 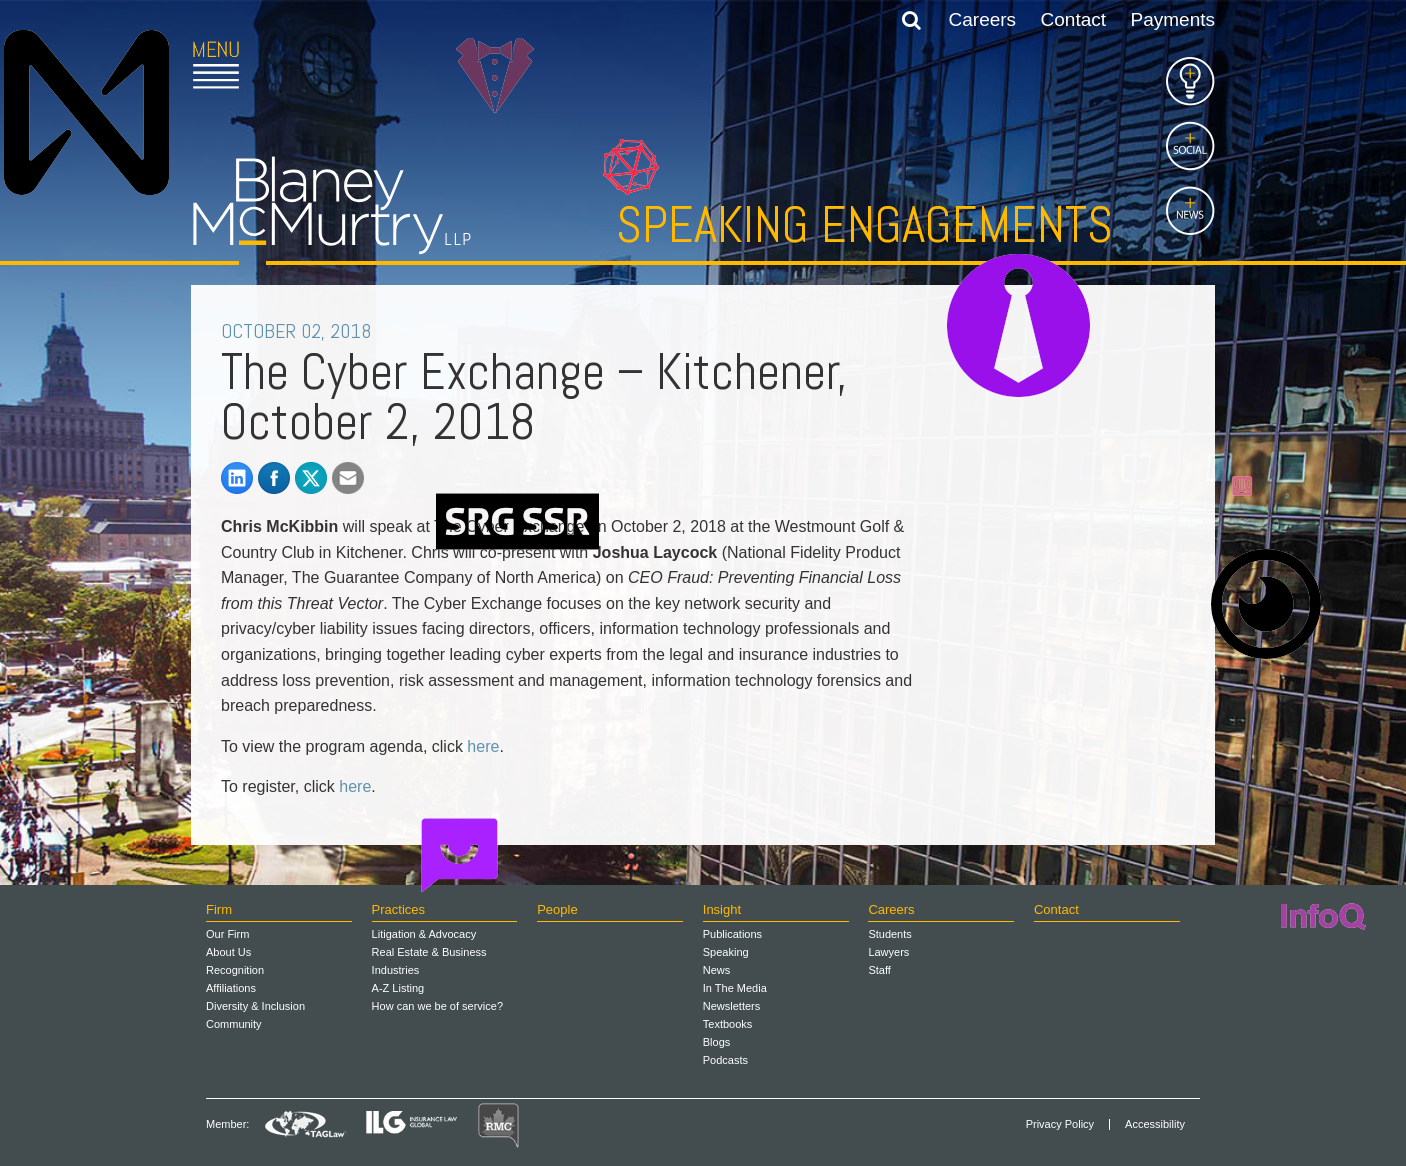 What do you see at coordinates (1242, 486) in the screenshot?
I see `open Intercom chat support` at bounding box center [1242, 486].